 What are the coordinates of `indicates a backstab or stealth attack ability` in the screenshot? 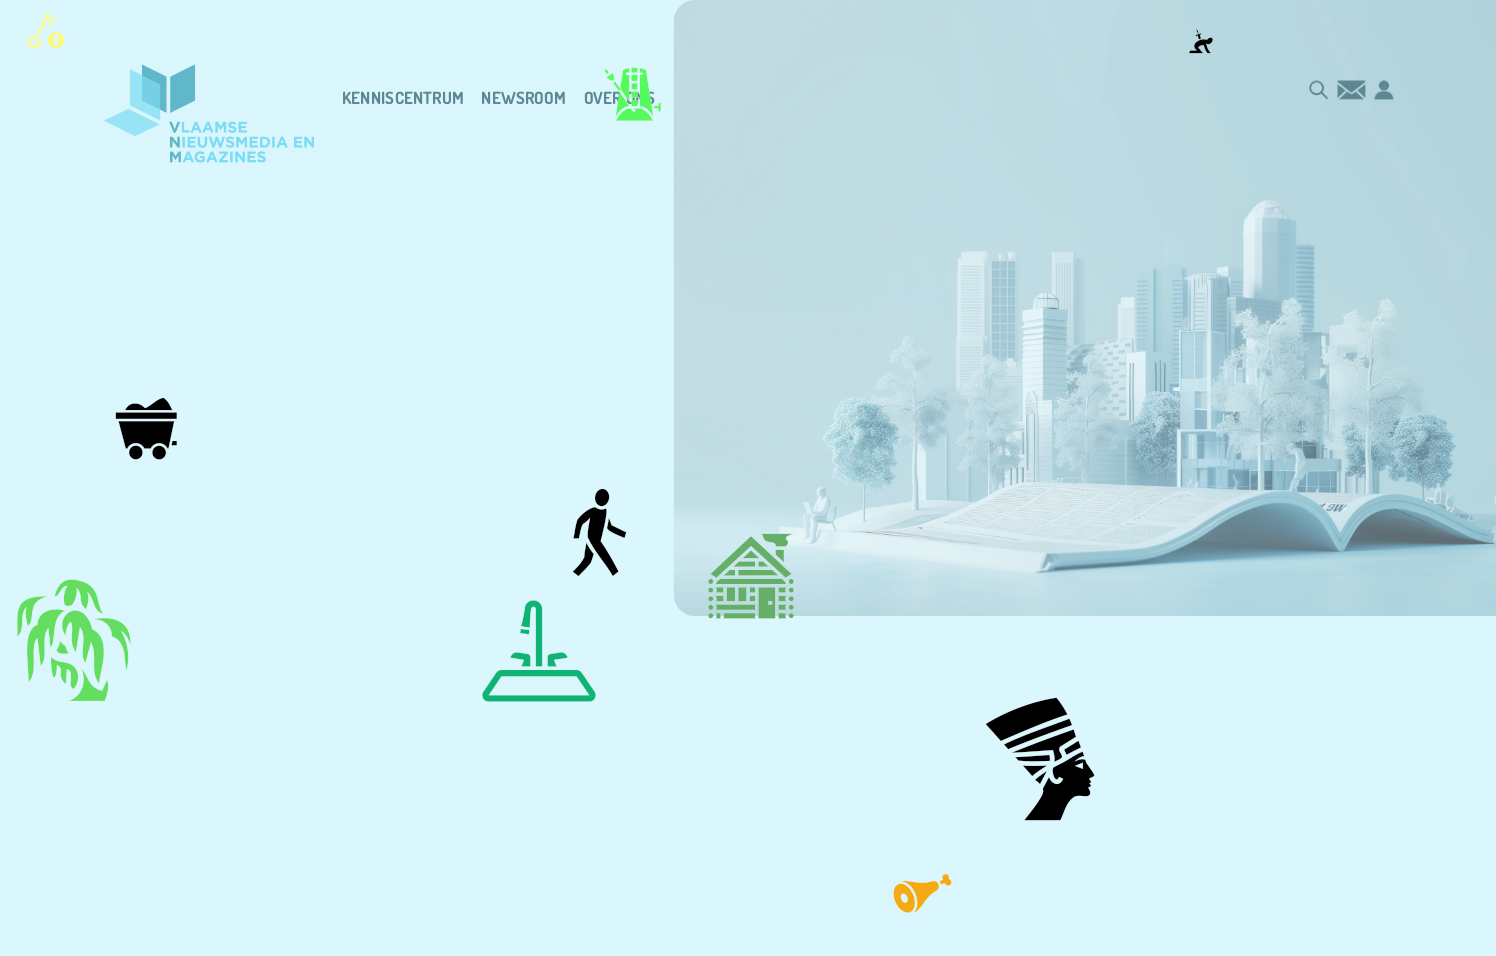 It's located at (1201, 41).